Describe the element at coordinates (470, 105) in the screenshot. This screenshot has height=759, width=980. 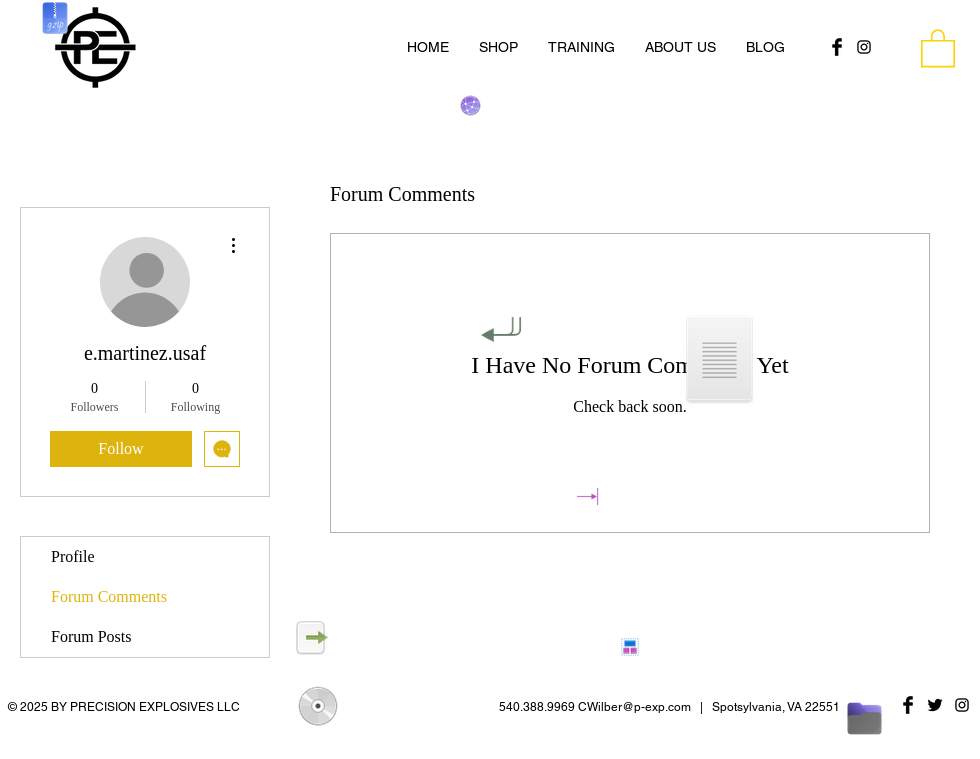
I see `access network workgroup or shared resources` at that location.